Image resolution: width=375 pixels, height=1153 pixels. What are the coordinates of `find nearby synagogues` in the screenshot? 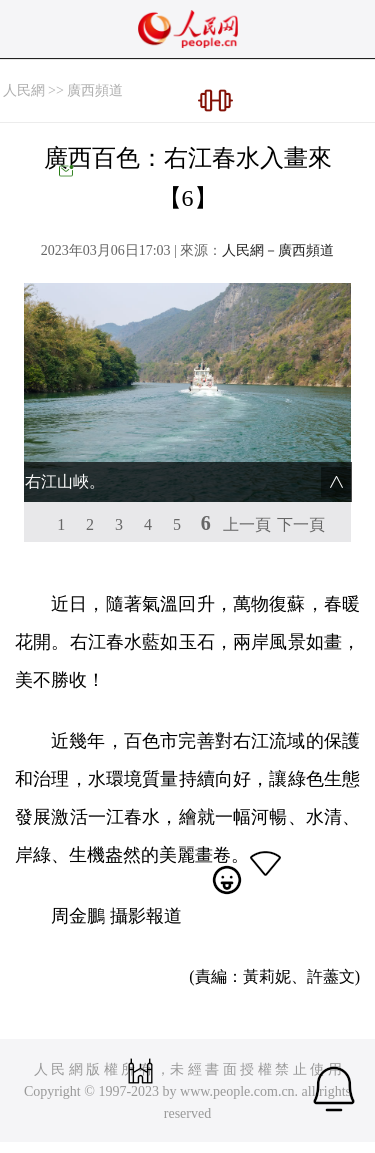 It's located at (140, 1071).